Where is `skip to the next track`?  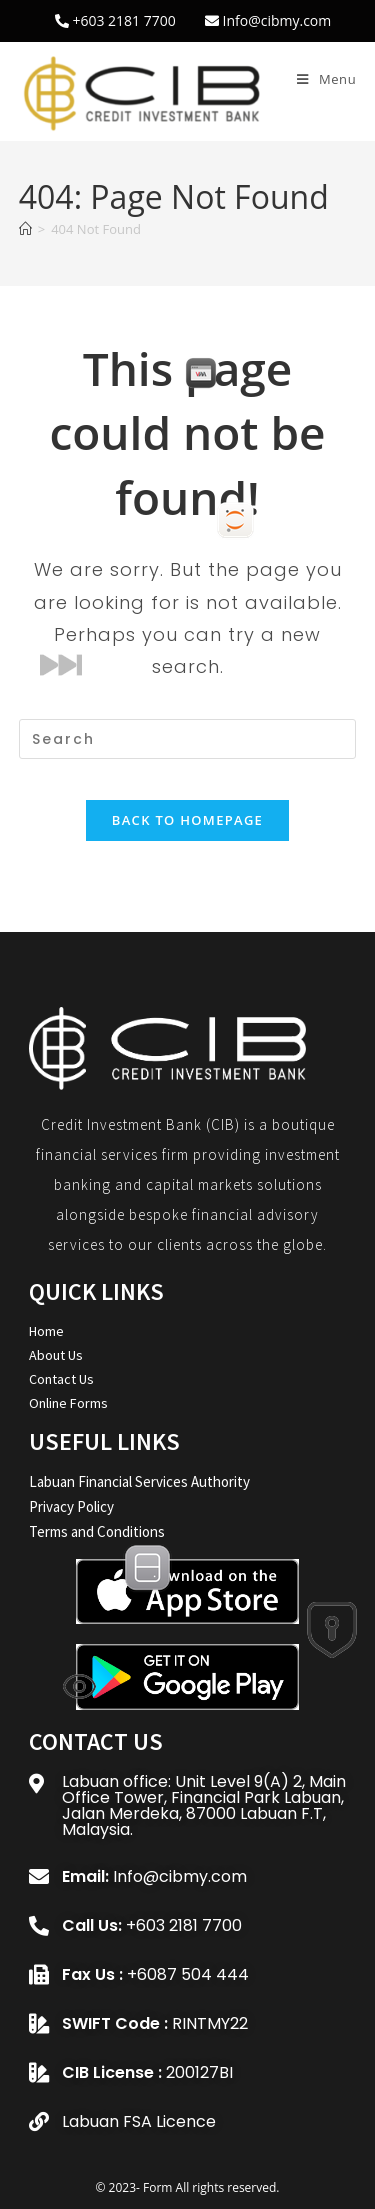 skip to the next track is located at coordinates (61, 665).